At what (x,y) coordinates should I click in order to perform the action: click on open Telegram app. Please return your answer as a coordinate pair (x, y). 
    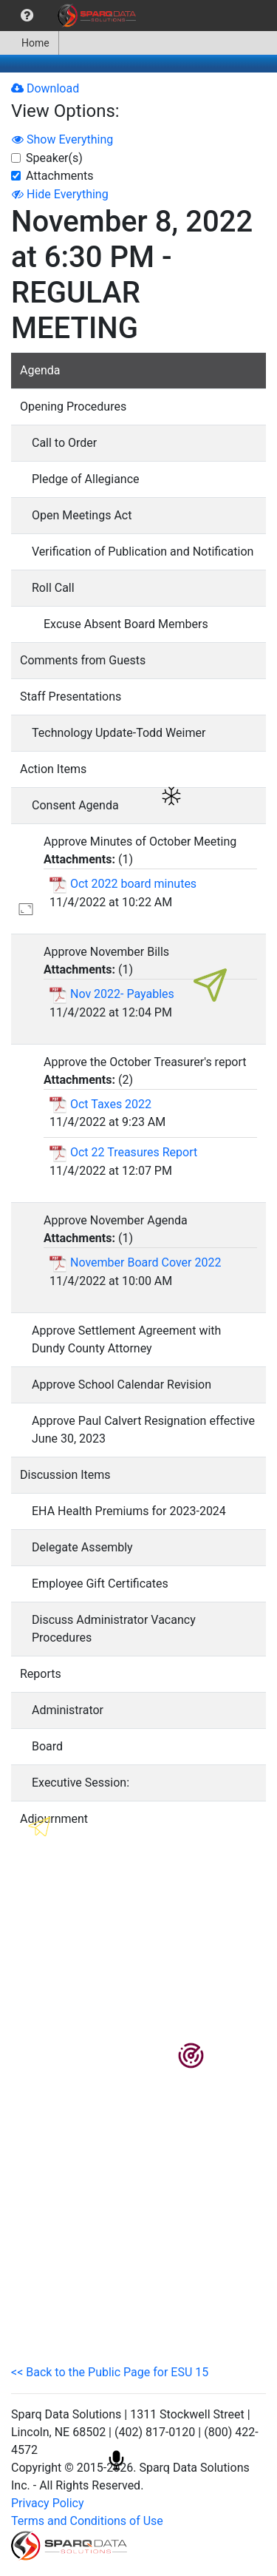
    Looking at the image, I should click on (40, 1827).